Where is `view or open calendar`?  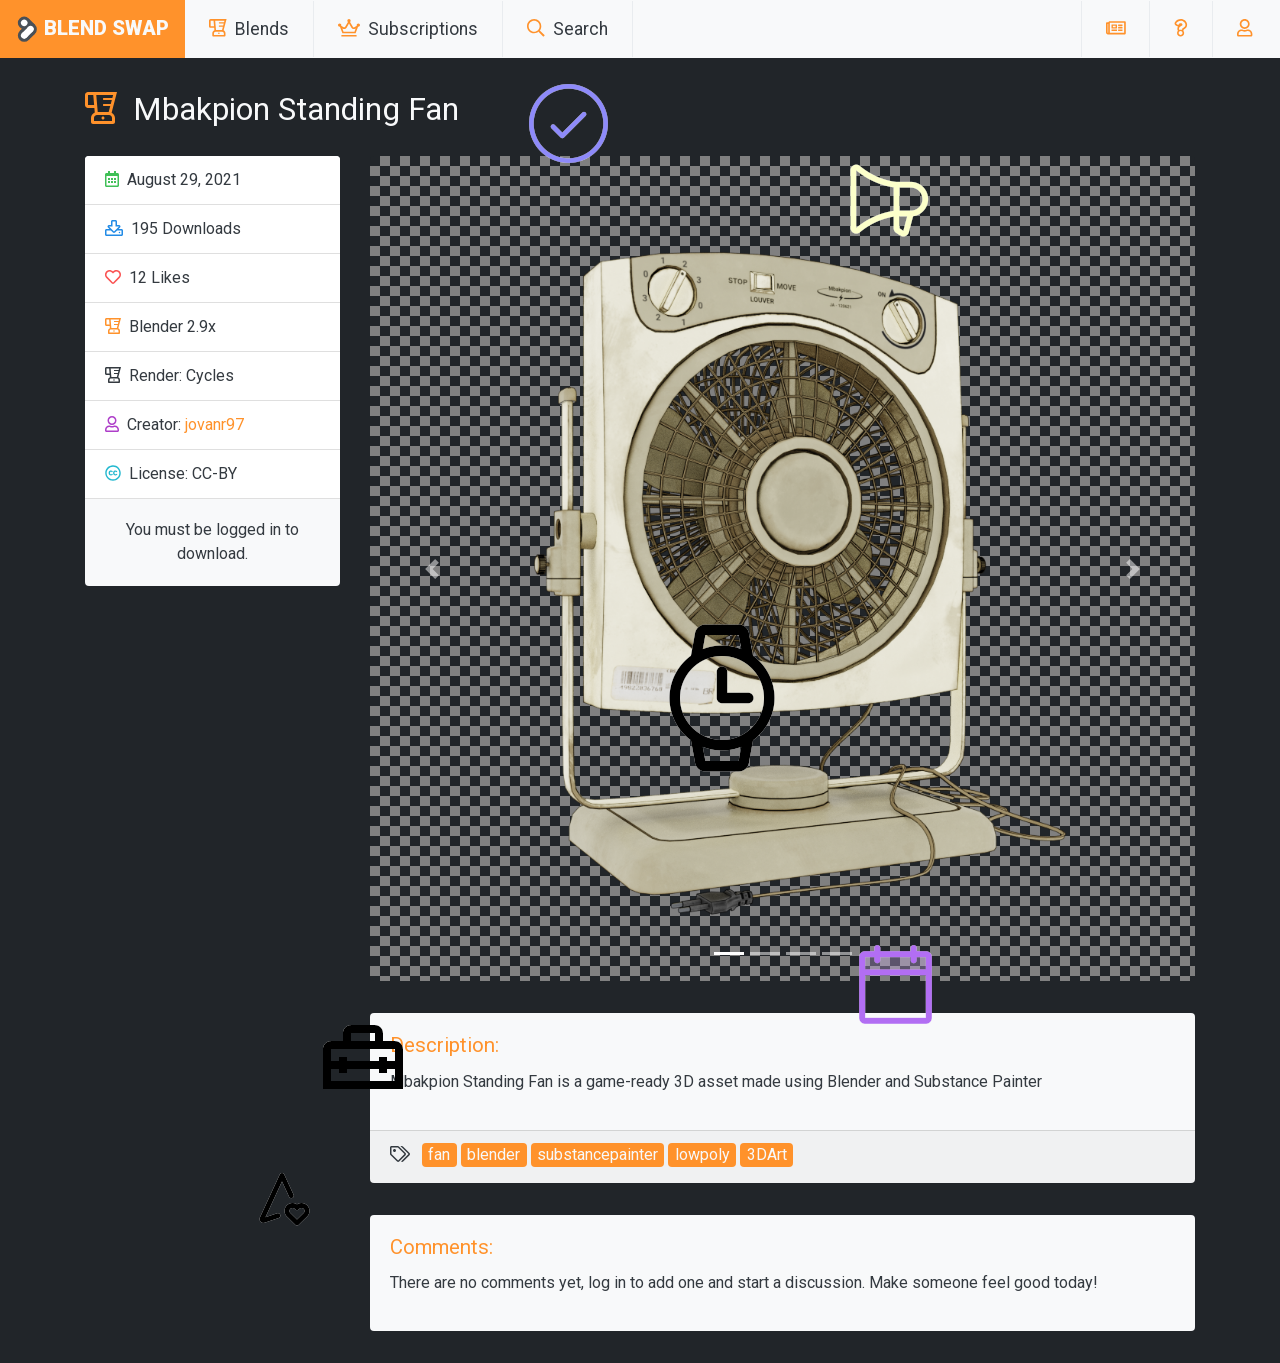
view or open calendar is located at coordinates (895, 987).